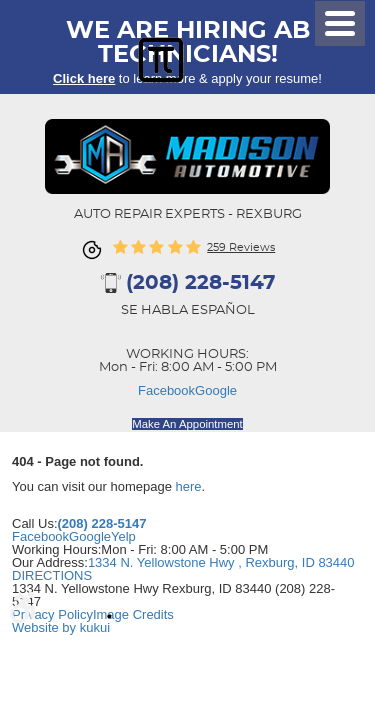 This screenshot has height=720, width=375. Describe the element at coordinates (131, 599) in the screenshot. I see `no signal or connection unavailable` at that location.